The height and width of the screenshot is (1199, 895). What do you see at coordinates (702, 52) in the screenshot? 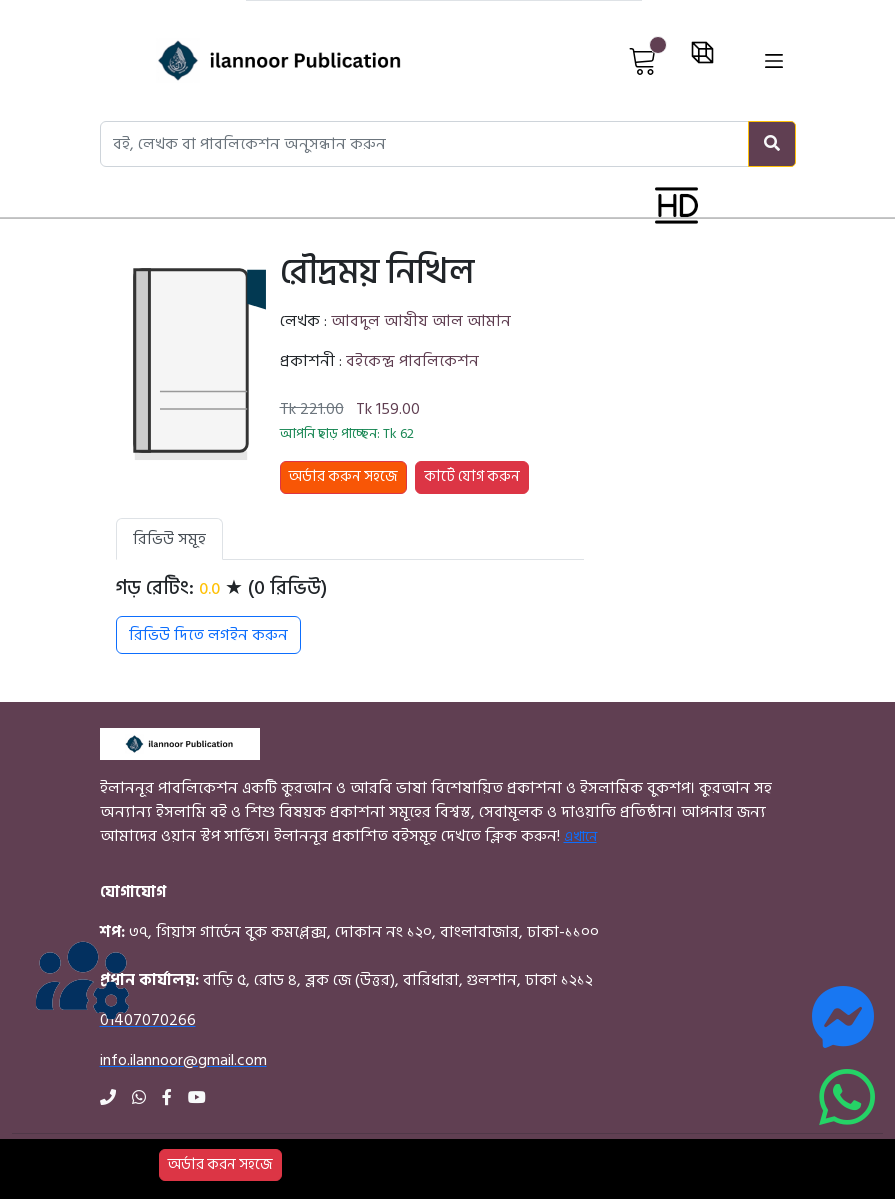
I see `view 3D model or object` at bounding box center [702, 52].